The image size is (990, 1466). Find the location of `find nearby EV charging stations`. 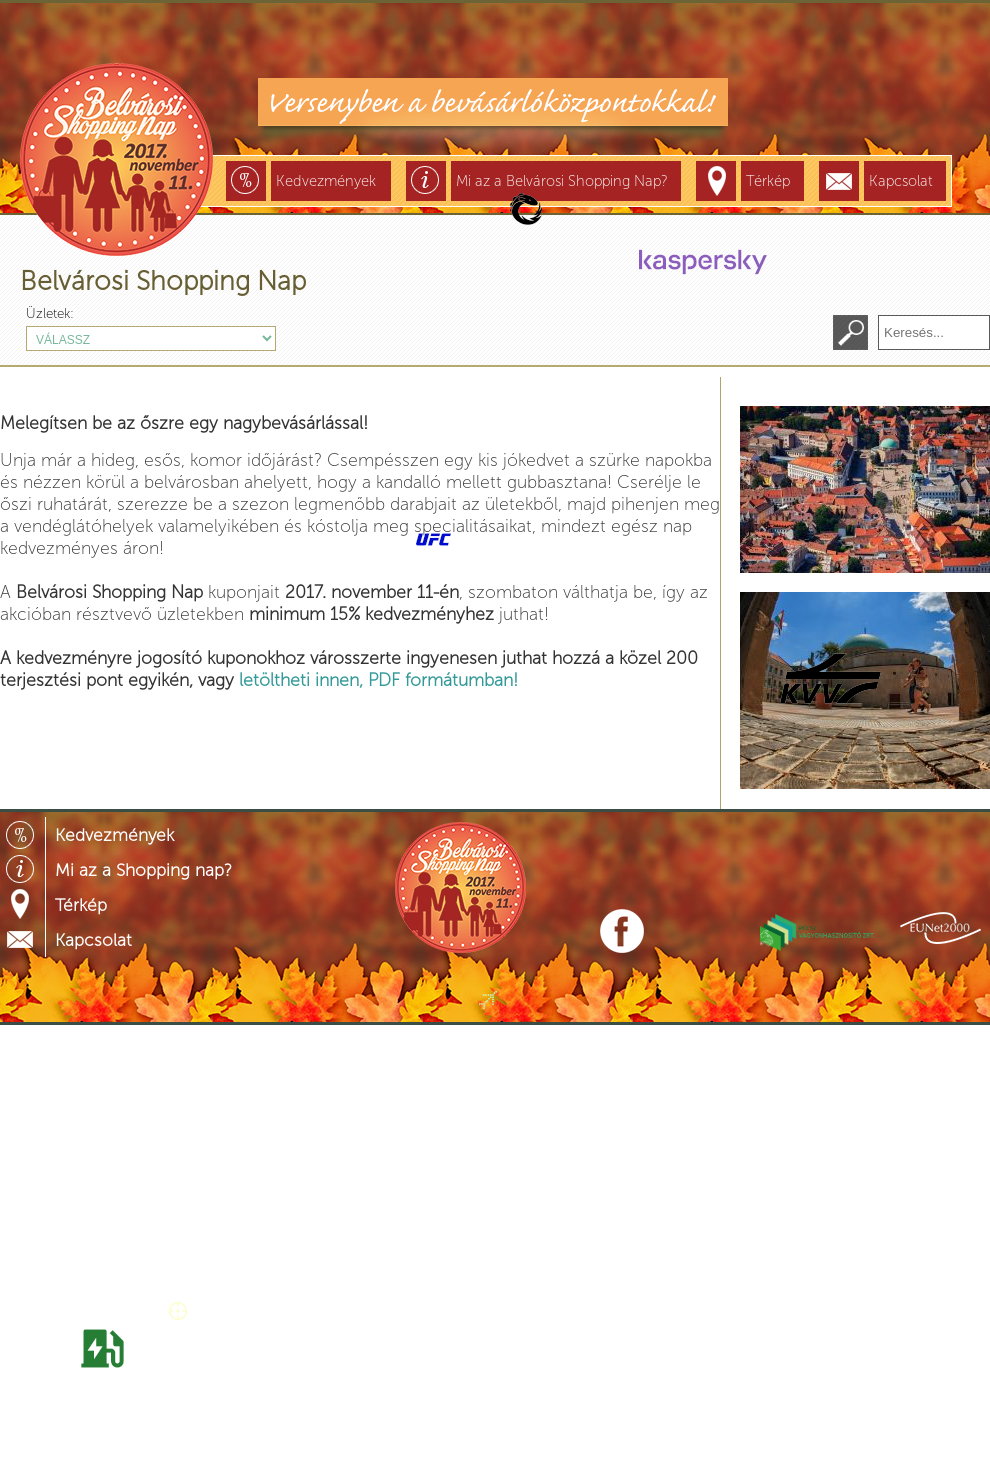

find nearby EV charging stations is located at coordinates (102, 1348).